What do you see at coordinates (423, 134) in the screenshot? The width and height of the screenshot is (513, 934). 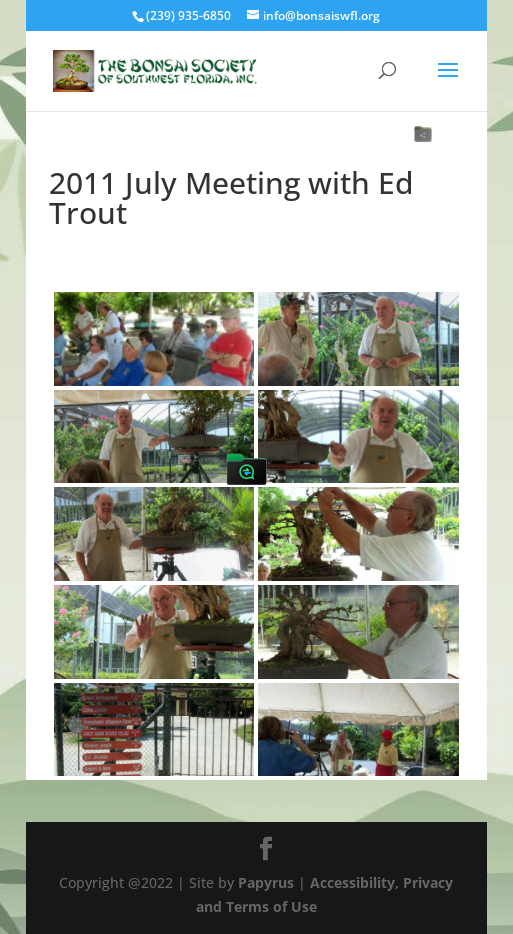 I see `access your public shared files folder` at bounding box center [423, 134].